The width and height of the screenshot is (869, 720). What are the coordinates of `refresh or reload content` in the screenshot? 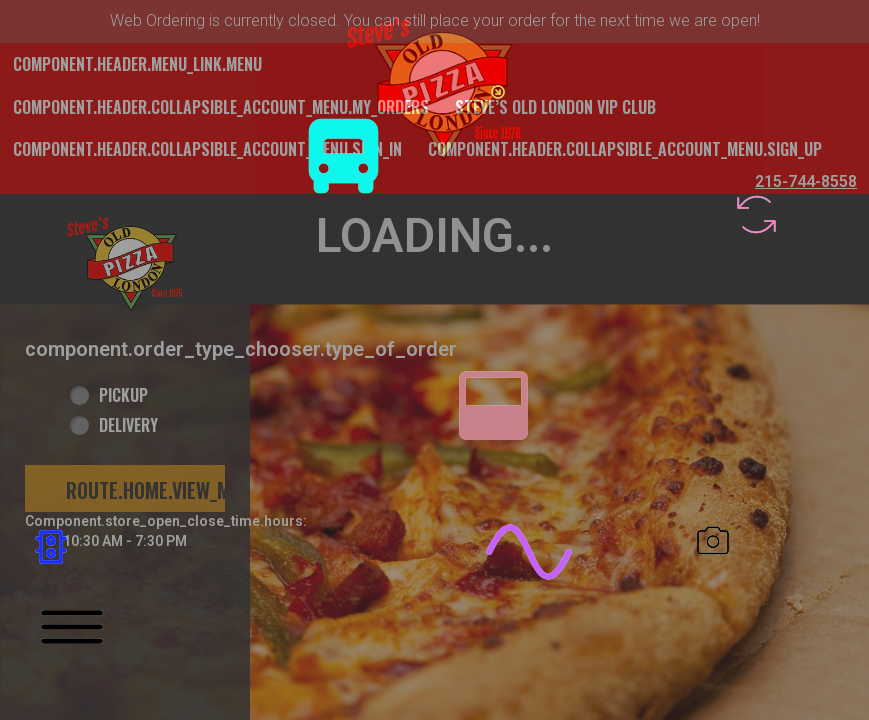 It's located at (756, 214).